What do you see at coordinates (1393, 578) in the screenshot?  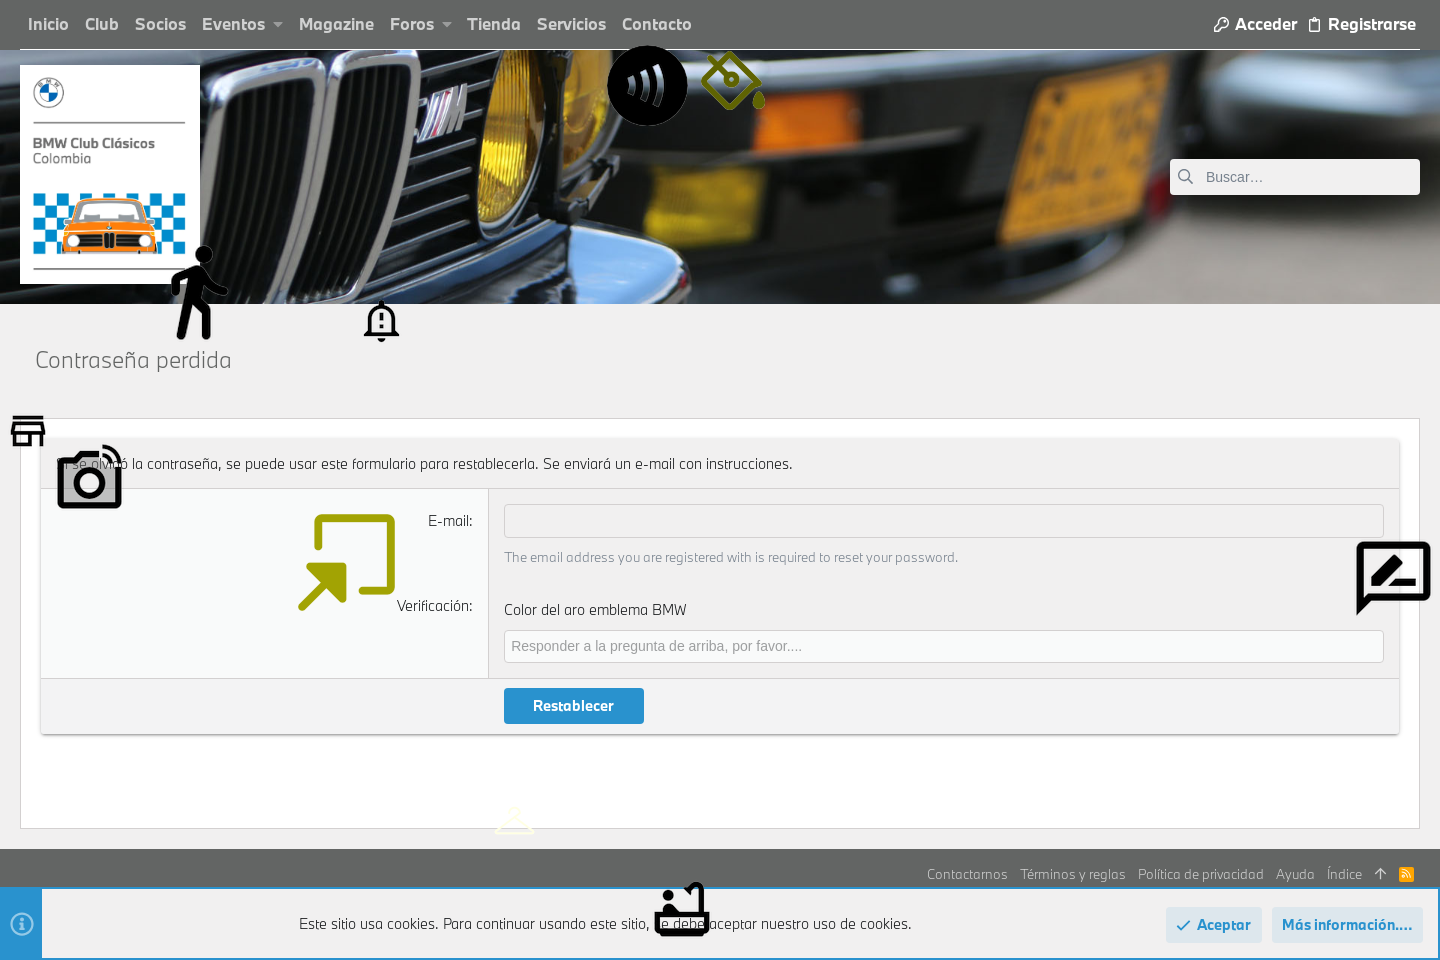 I see `write a review or rating` at bounding box center [1393, 578].